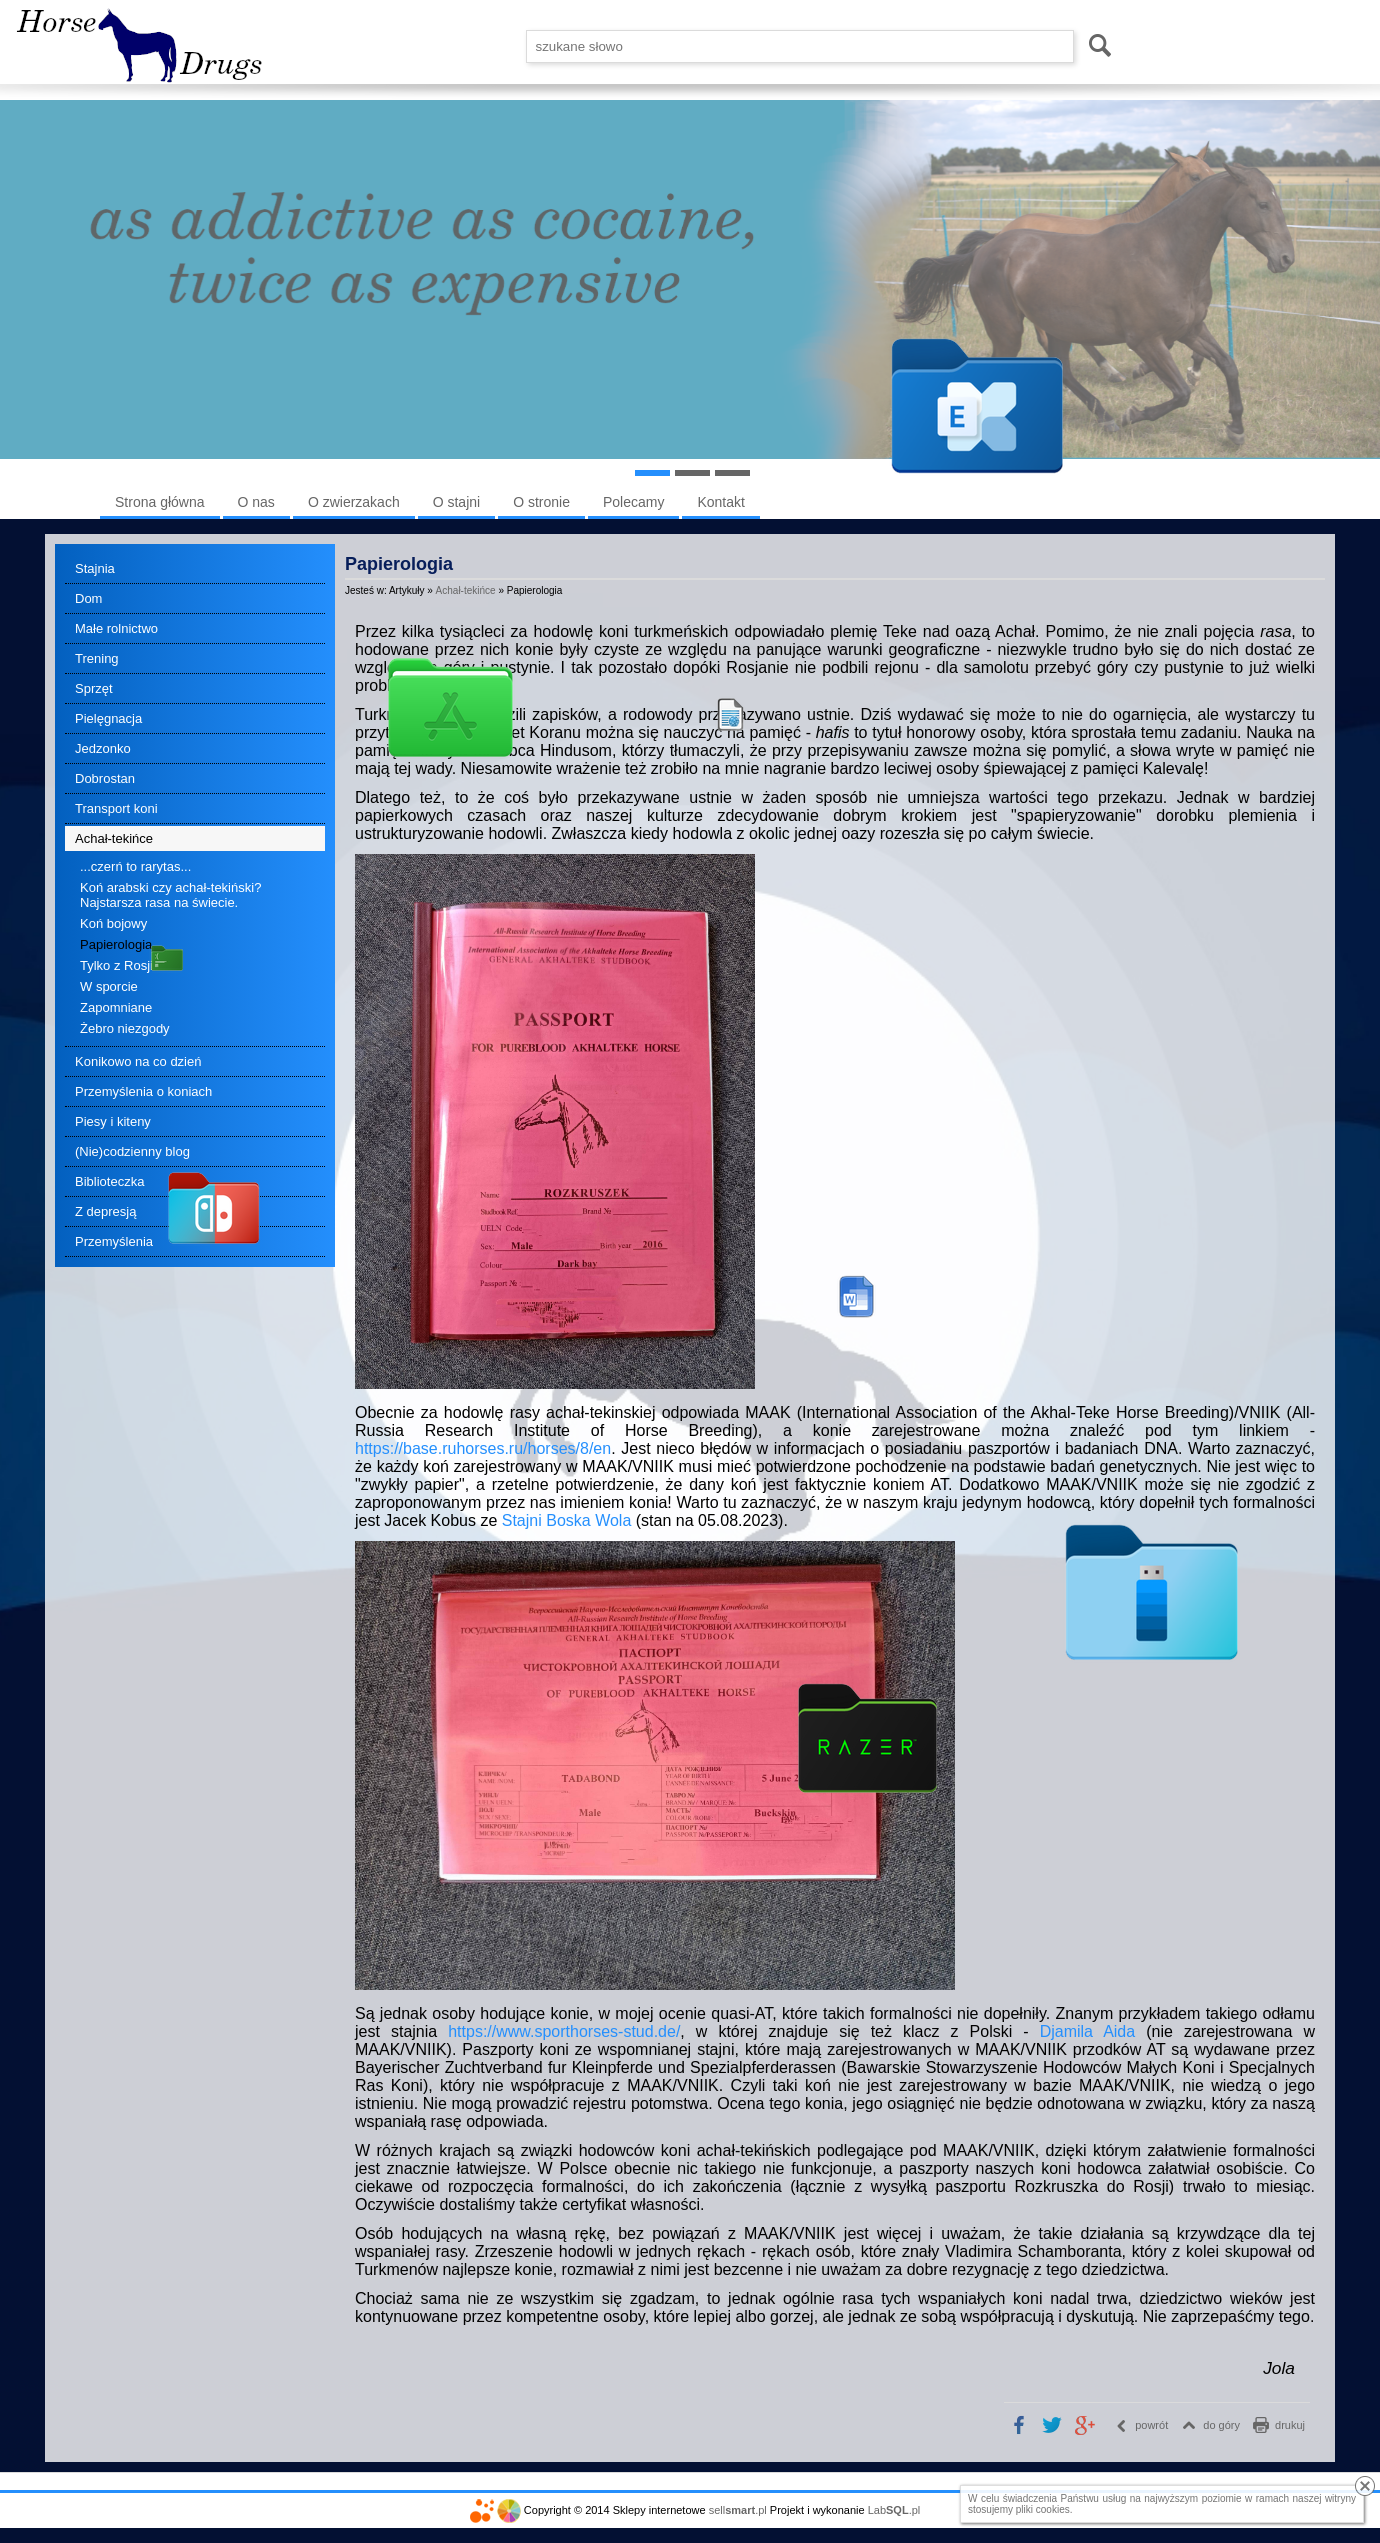 This screenshot has width=1380, height=2543. I want to click on open a libreoffice web document, so click(730, 714).